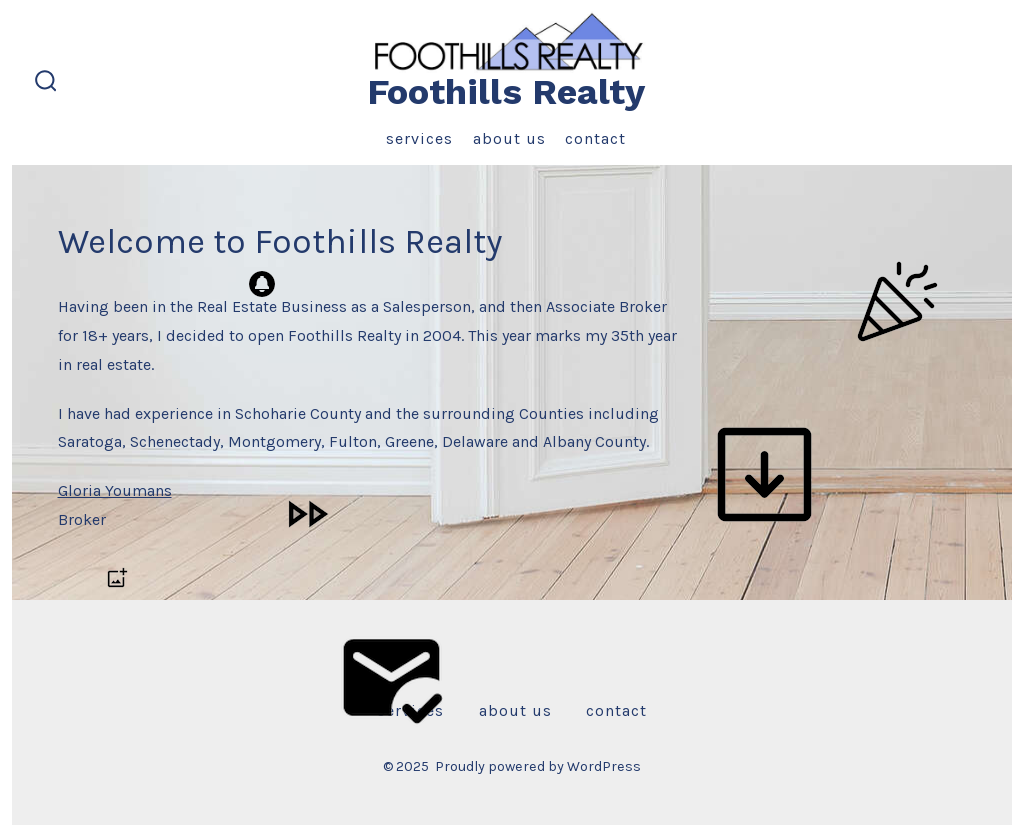 The width and height of the screenshot is (1024, 837). Describe the element at coordinates (262, 284) in the screenshot. I see `view notifications` at that location.